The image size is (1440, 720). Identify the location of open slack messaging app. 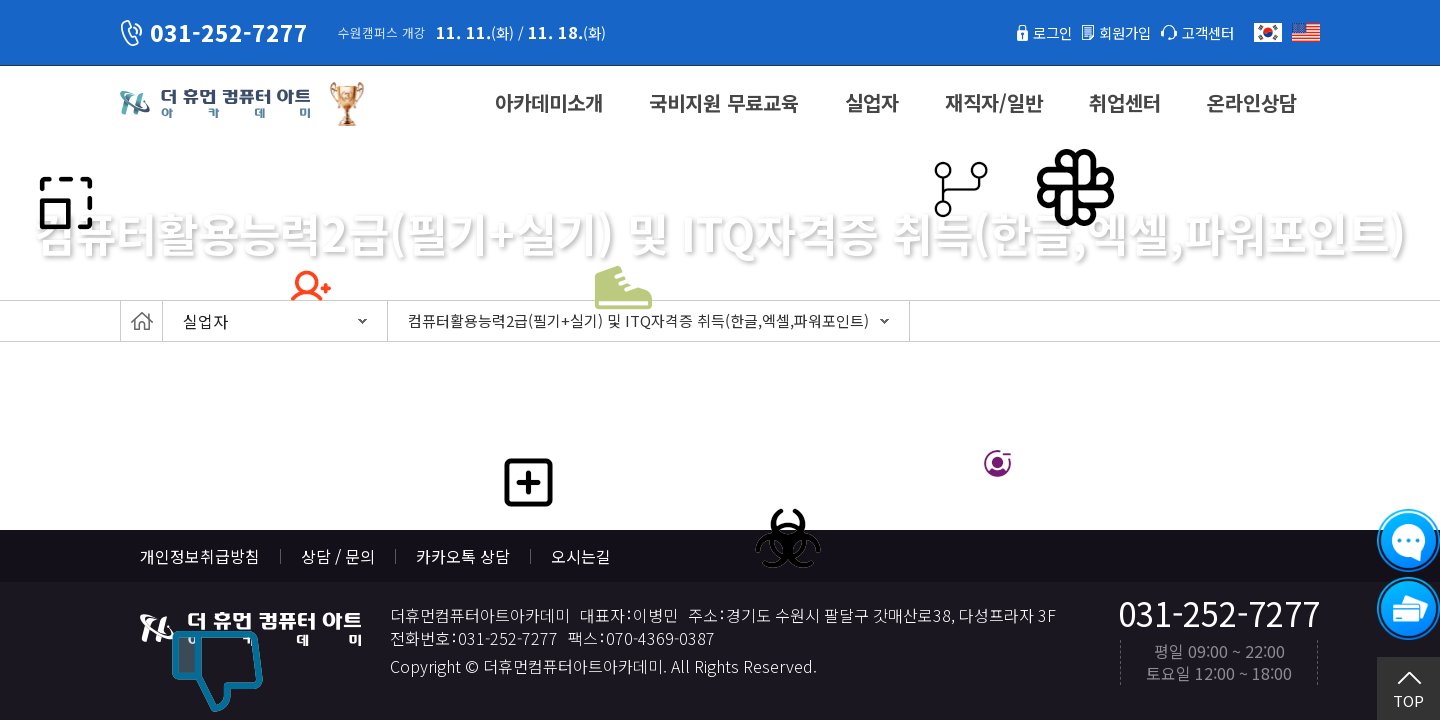
(1075, 187).